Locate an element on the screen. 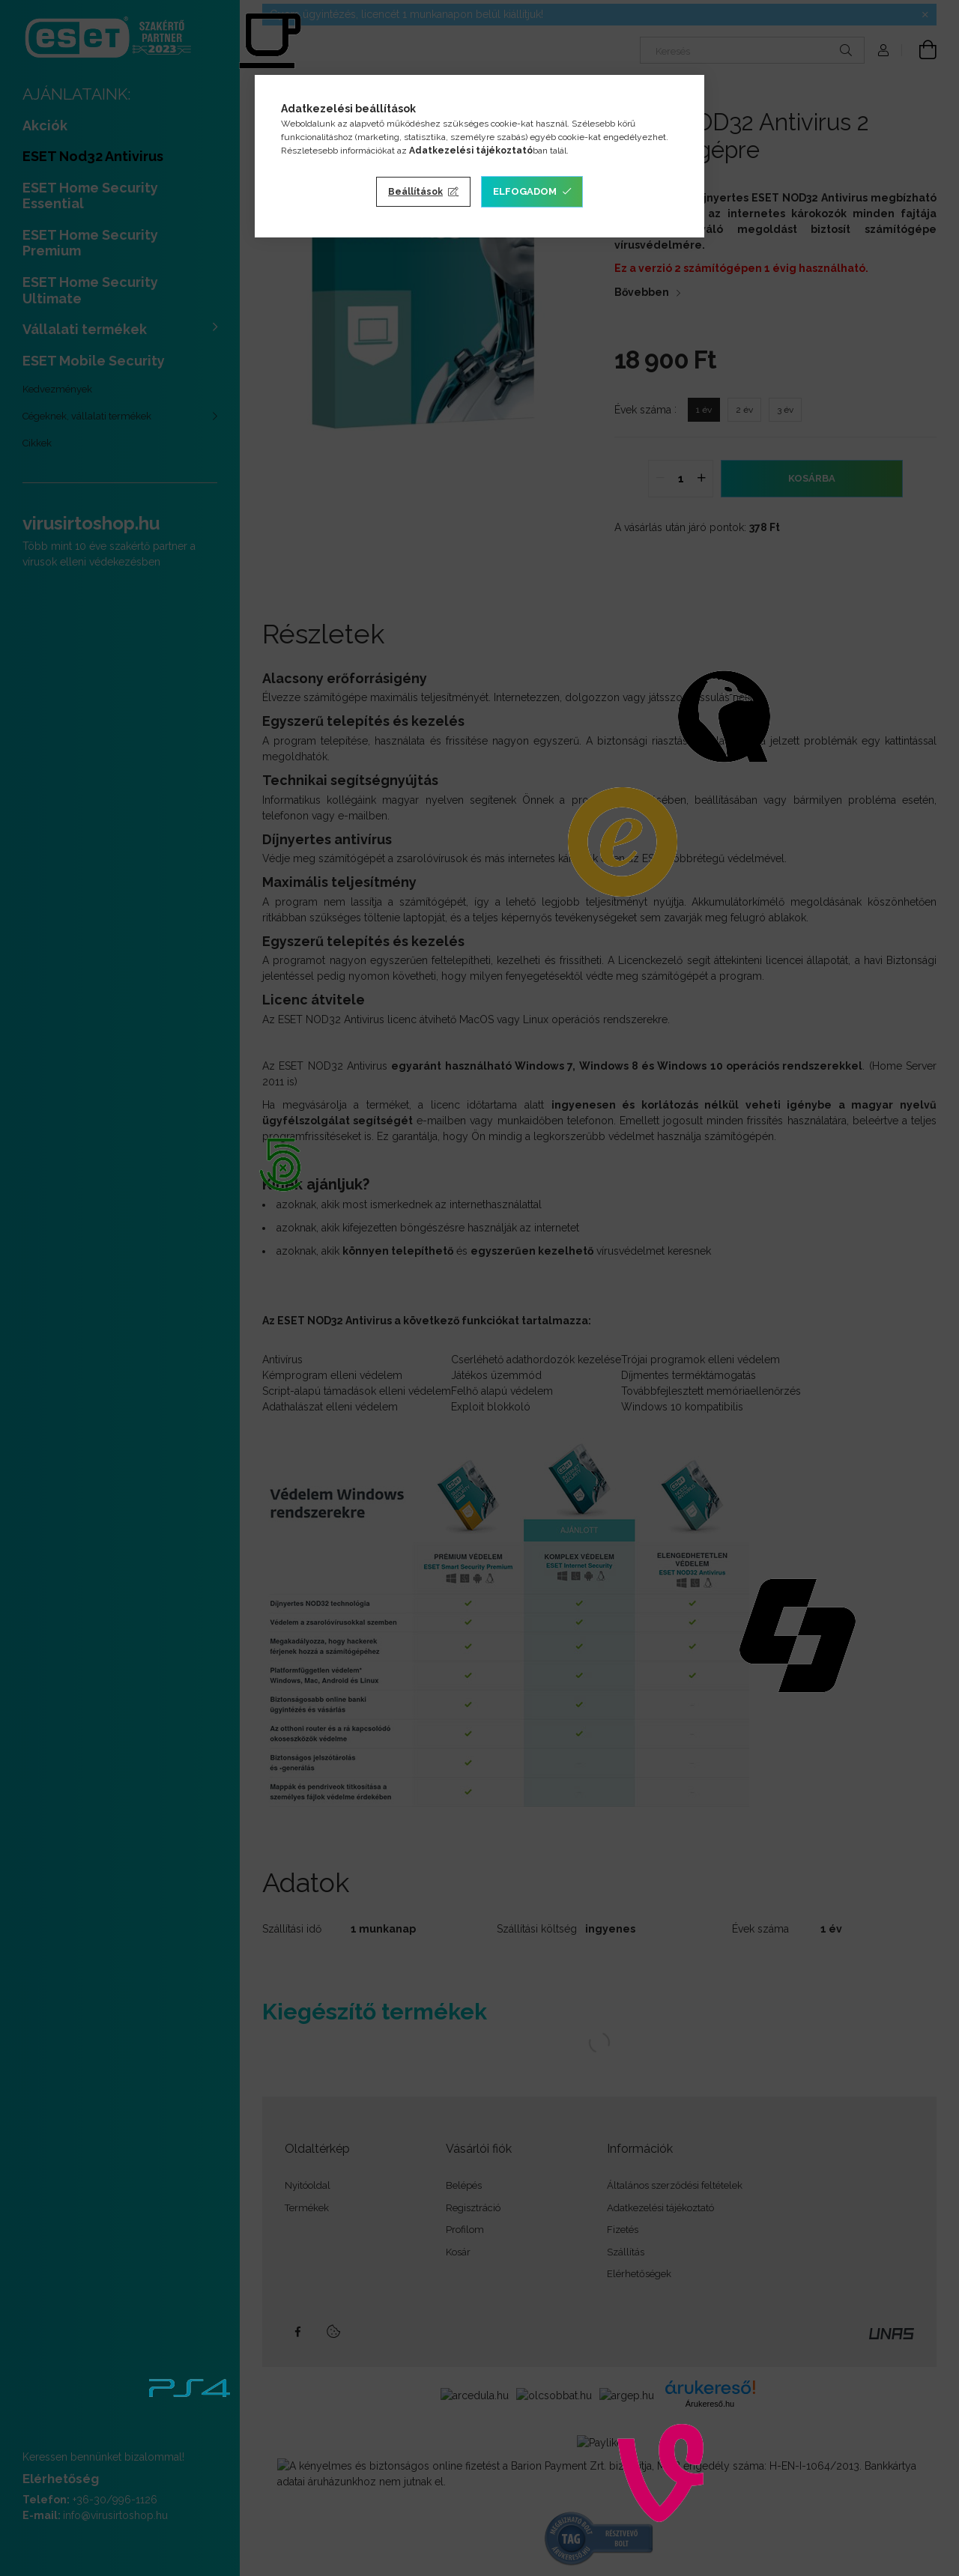 This screenshot has height=2576, width=959. QEMU virtualization software logo is located at coordinates (724, 716).